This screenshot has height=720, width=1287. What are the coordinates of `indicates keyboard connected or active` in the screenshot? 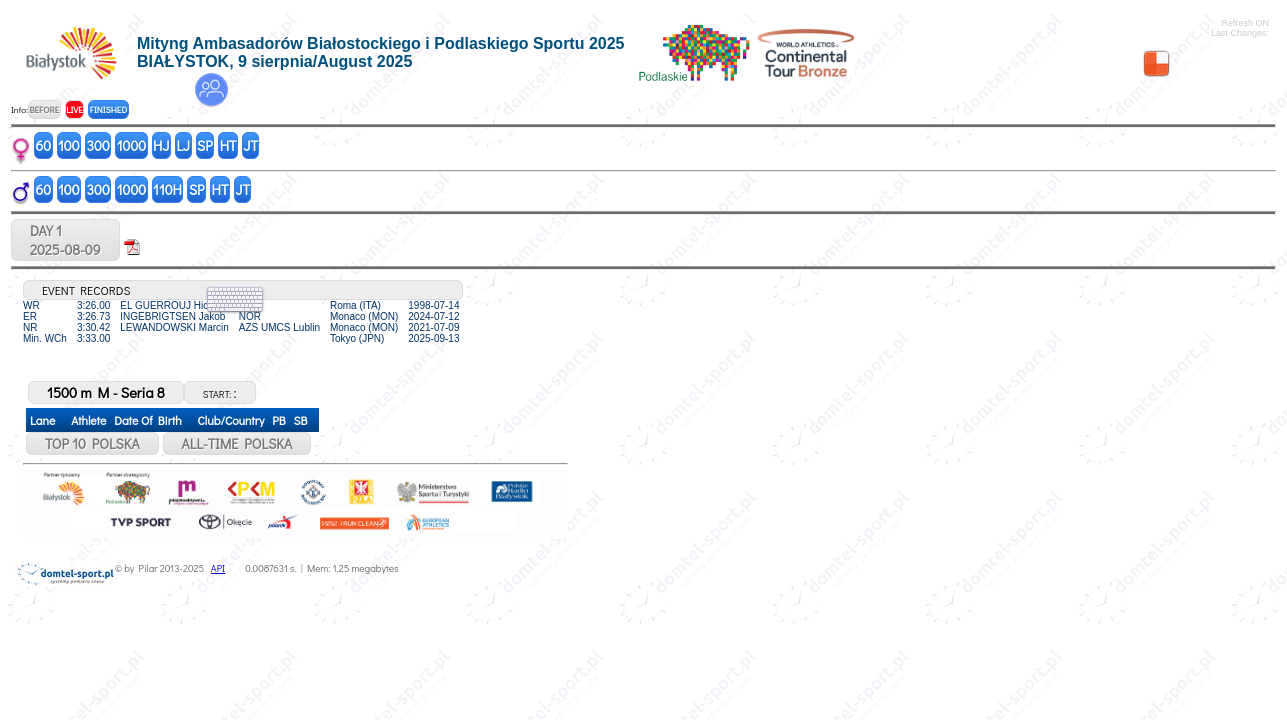 It's located at (235, 300).